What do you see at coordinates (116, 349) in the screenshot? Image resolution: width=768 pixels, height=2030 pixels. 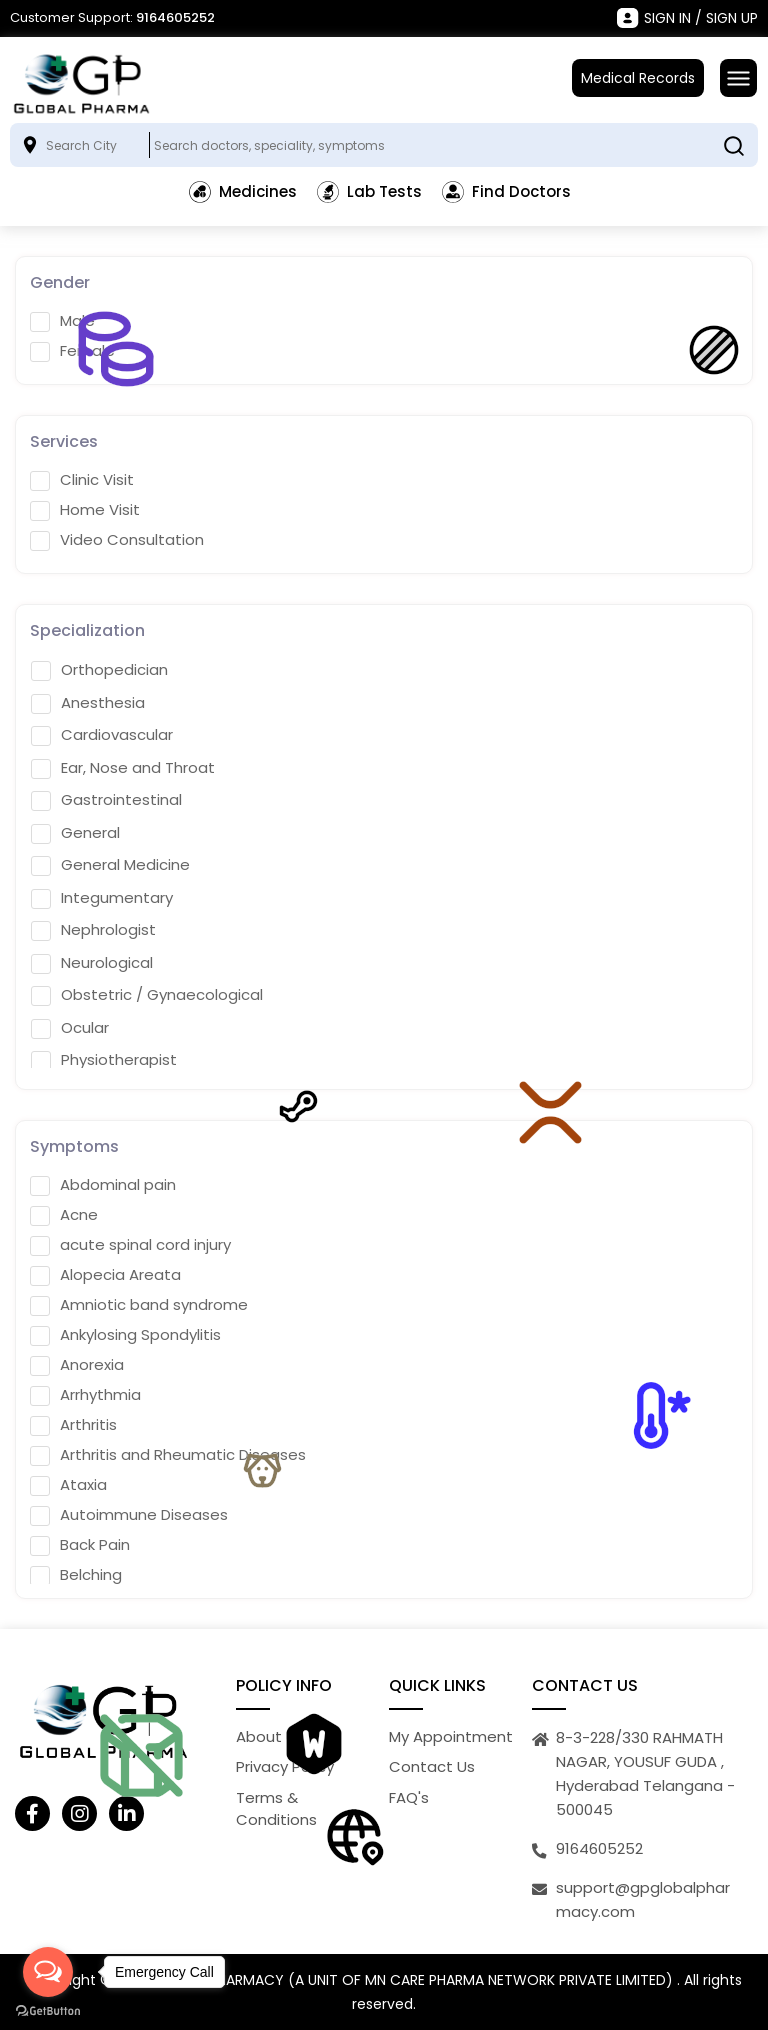 I see `view your coin balance or currency` at bounding box center [116, 349].